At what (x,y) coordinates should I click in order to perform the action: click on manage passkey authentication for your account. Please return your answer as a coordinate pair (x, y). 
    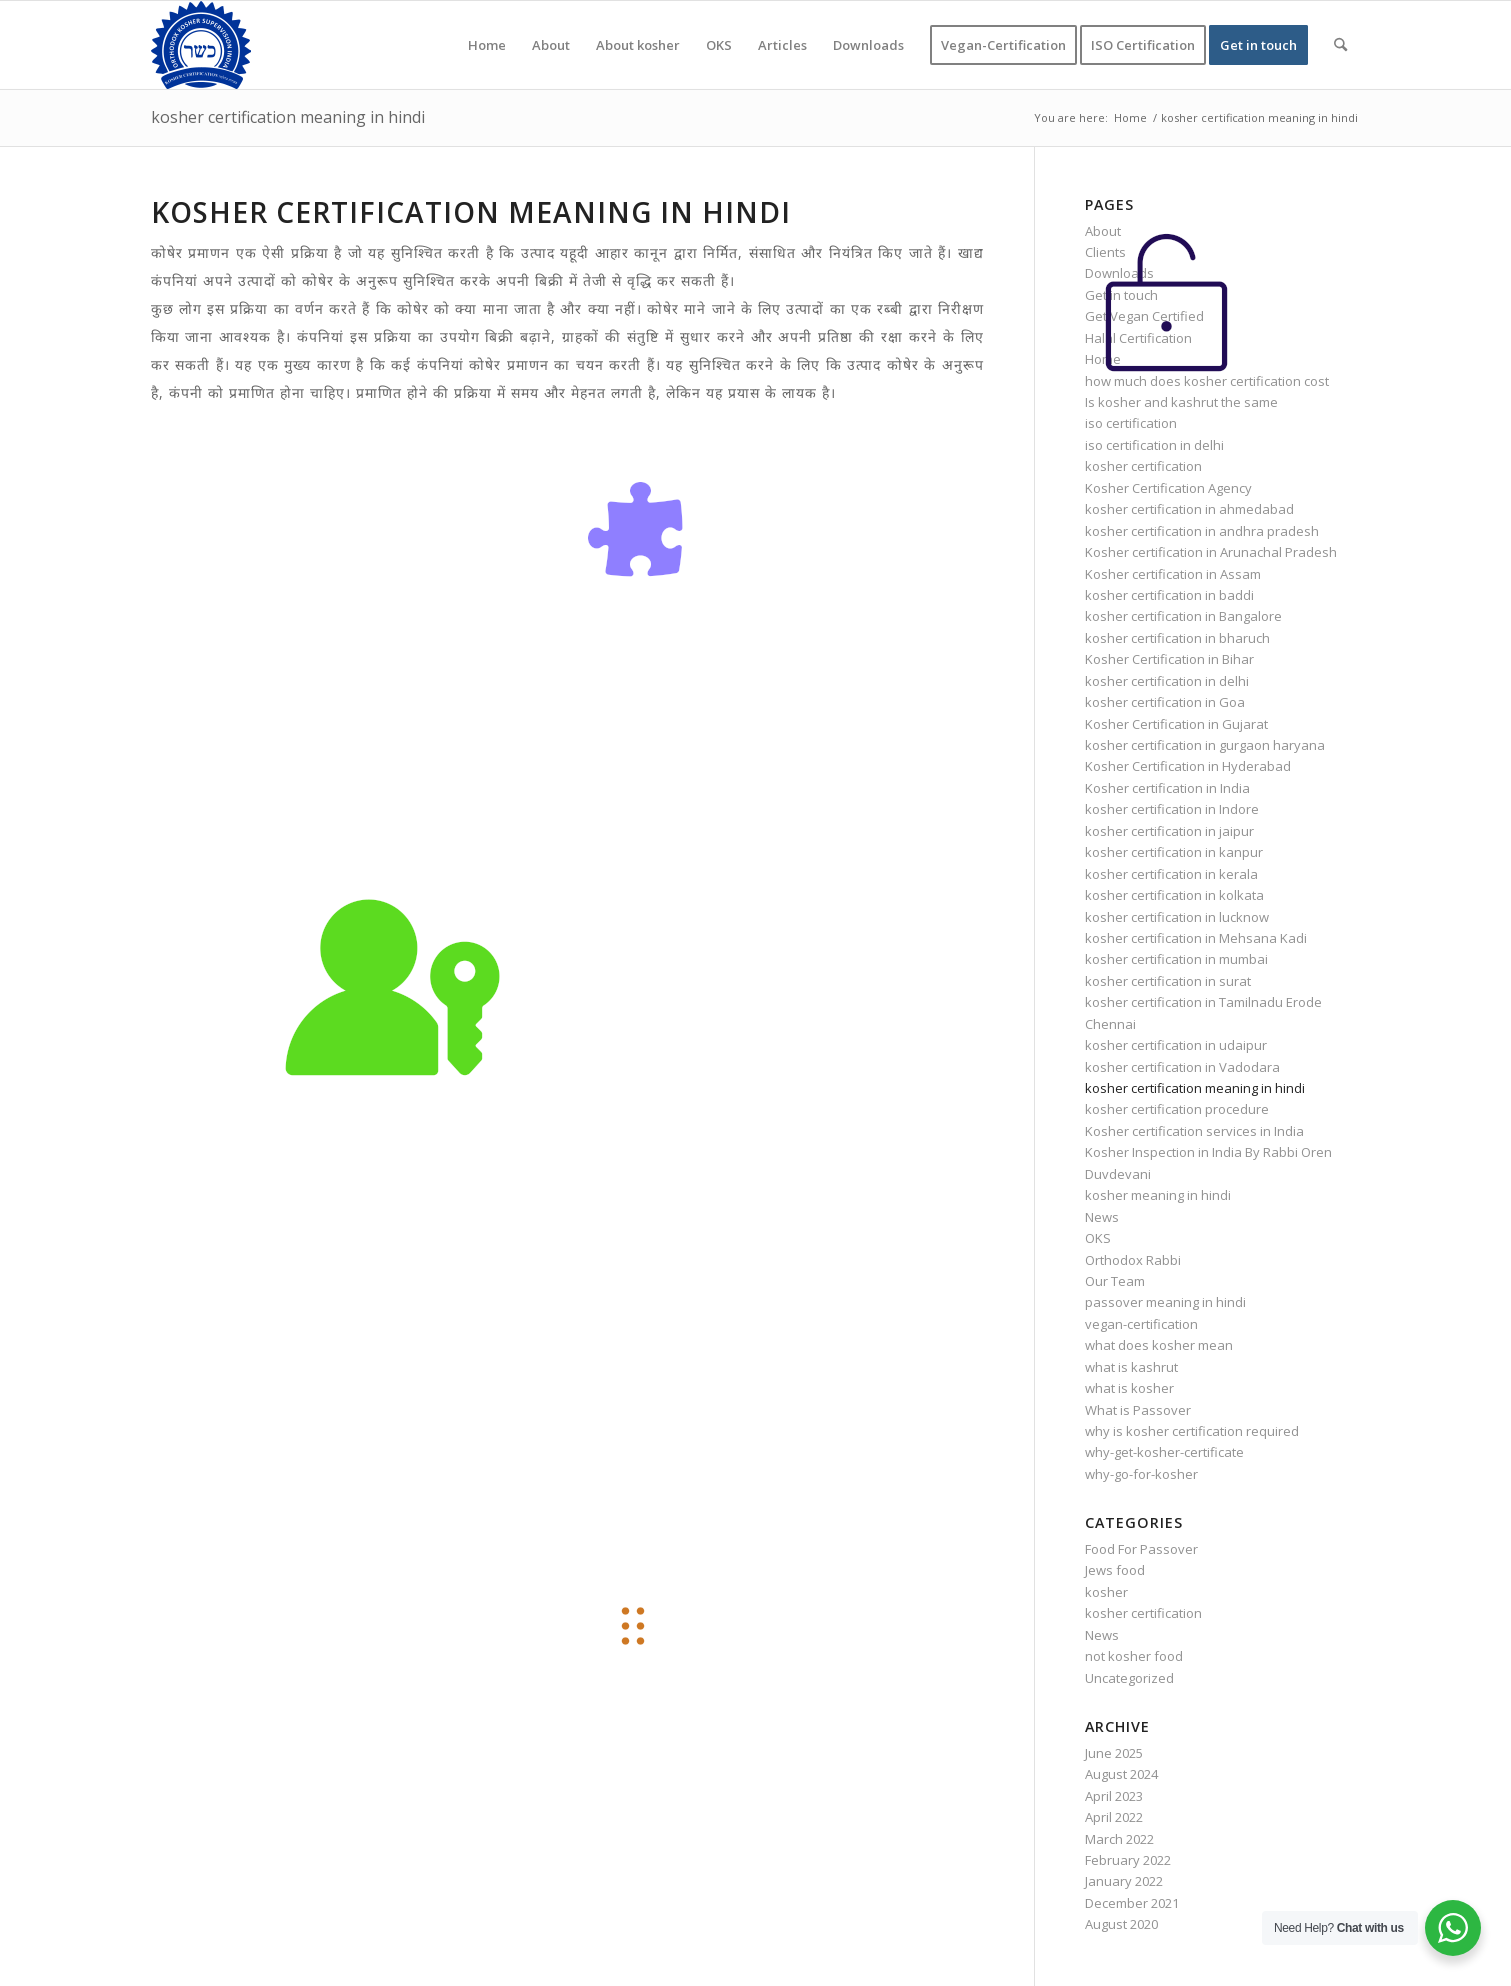
    Looking at the image, I should click on (392, 992).